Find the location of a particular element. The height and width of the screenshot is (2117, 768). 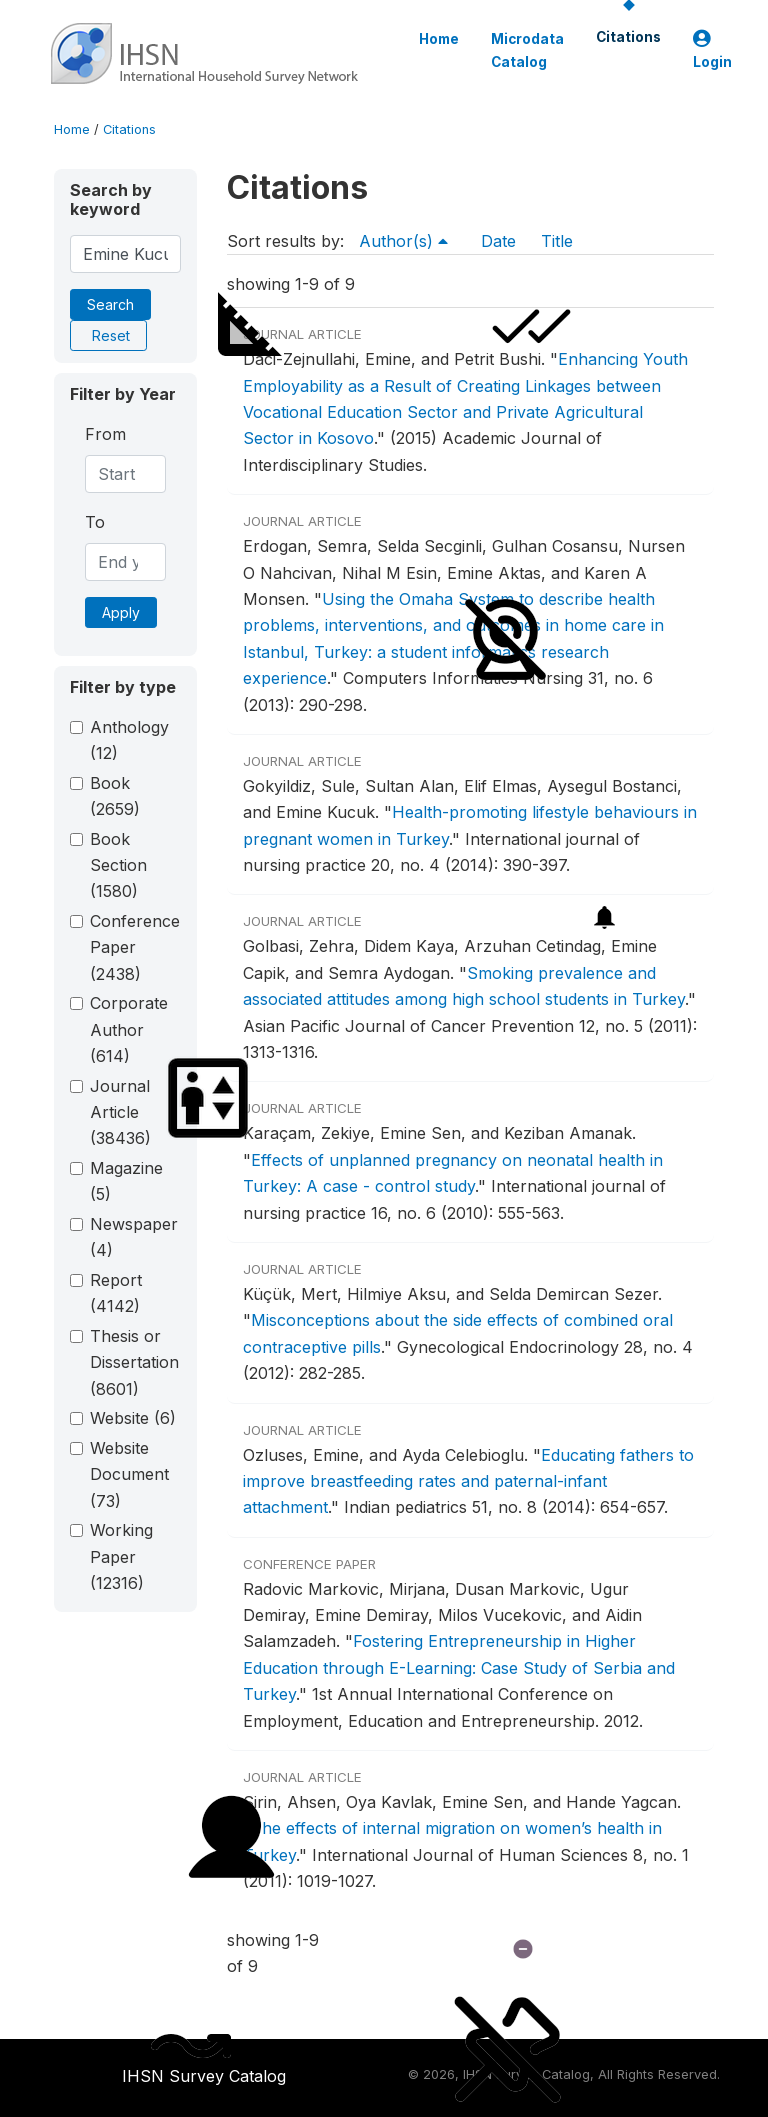

measure dimensions or square footage is located at coordinates (250, 324).